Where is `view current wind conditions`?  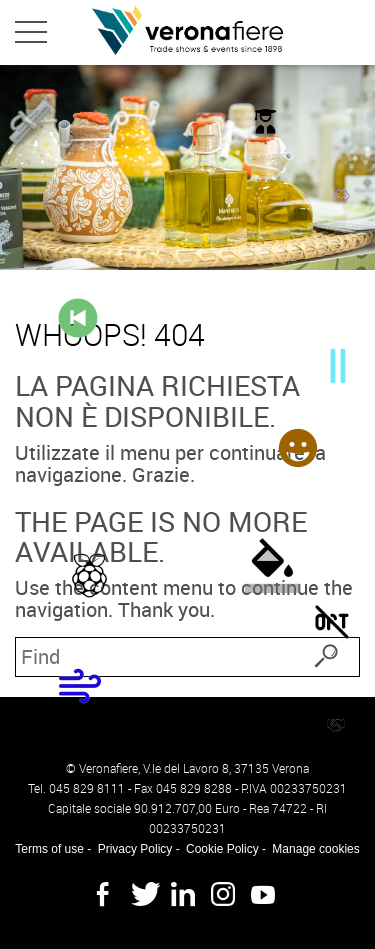
view current wind conditions is located at coordinates (80, 686).